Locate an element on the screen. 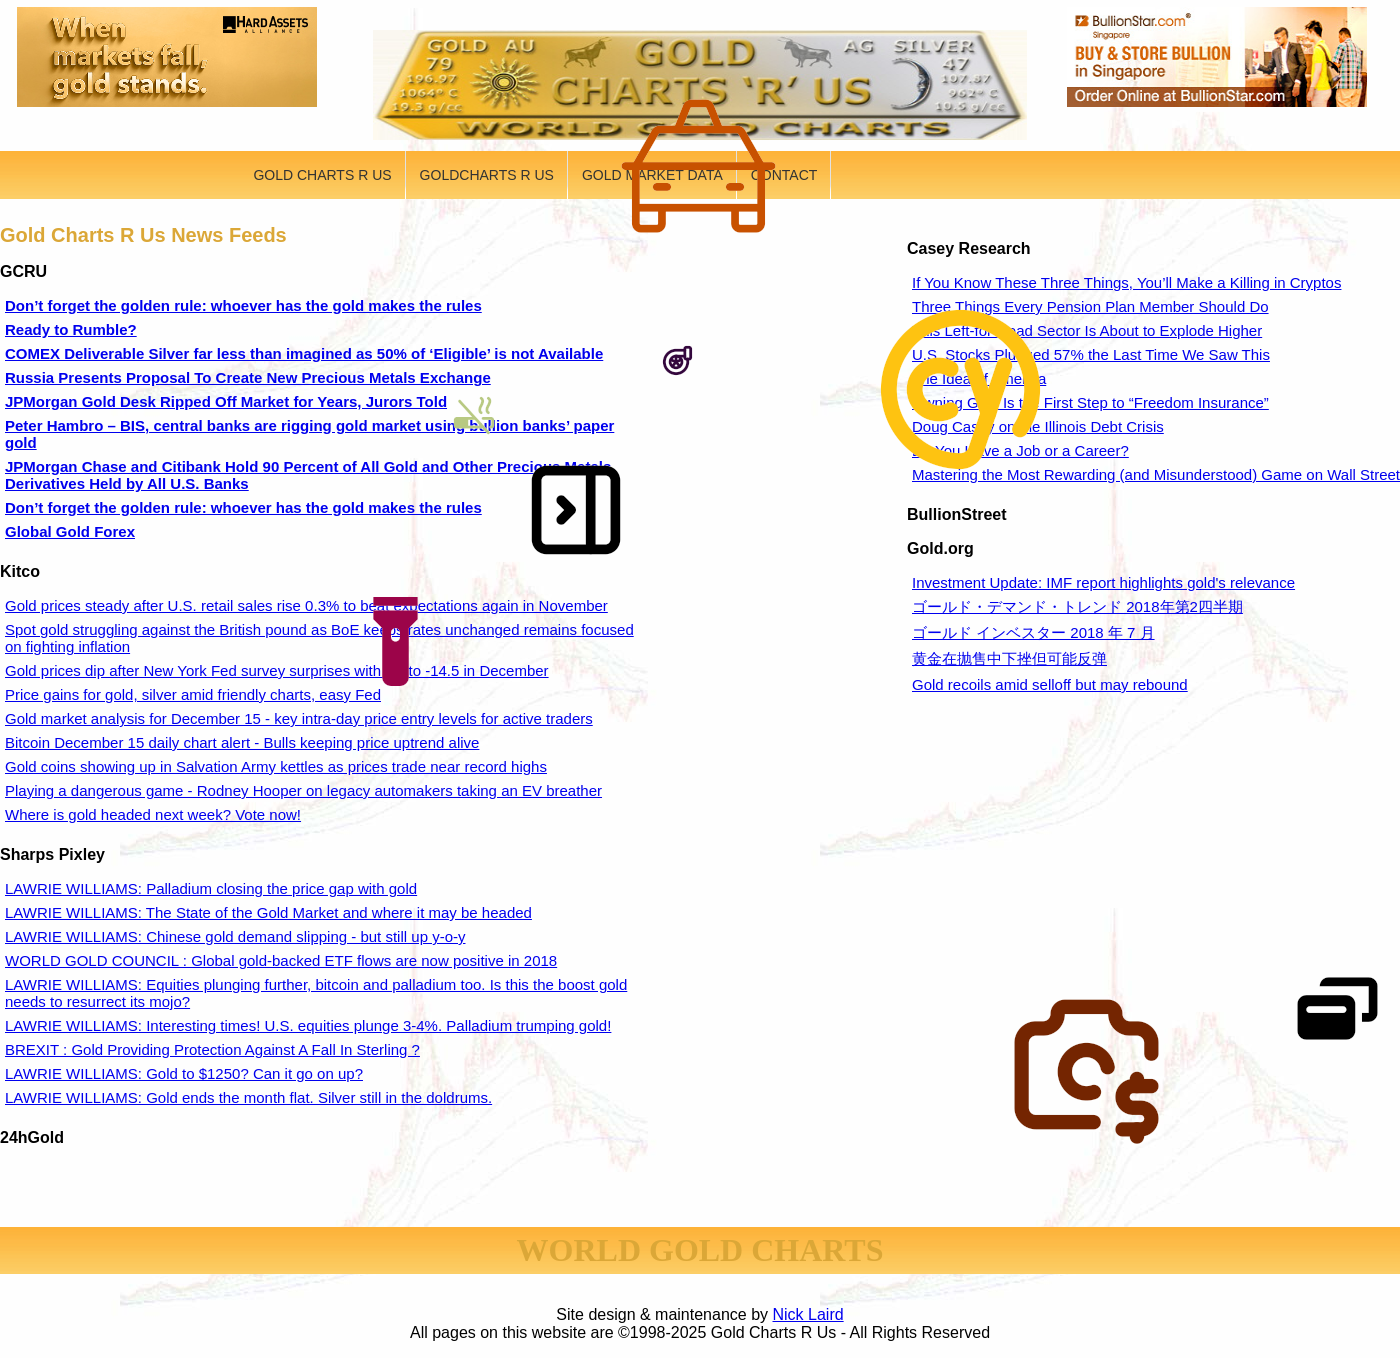 The width and height of the screenshot is (1400, 1358). toggle flashlight on/off is located at coordinates (395, 641).